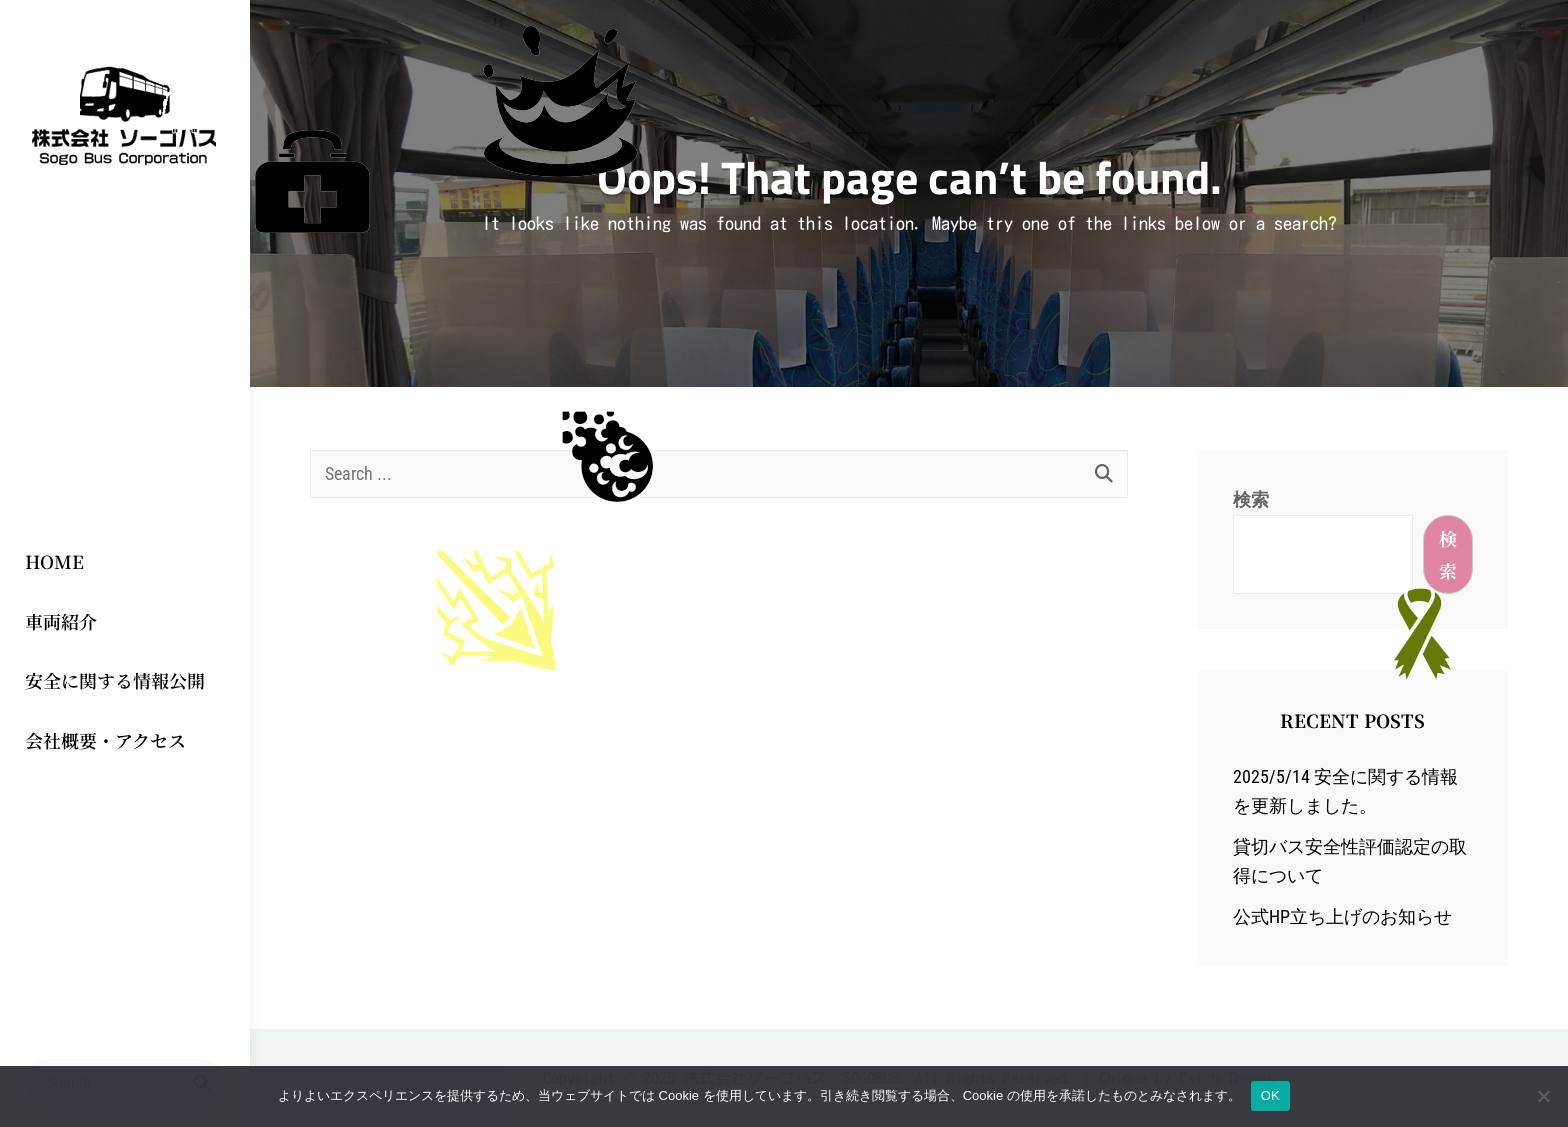  I want to click on indicates a dissolving or disintegrating effect, so click(608, 457).